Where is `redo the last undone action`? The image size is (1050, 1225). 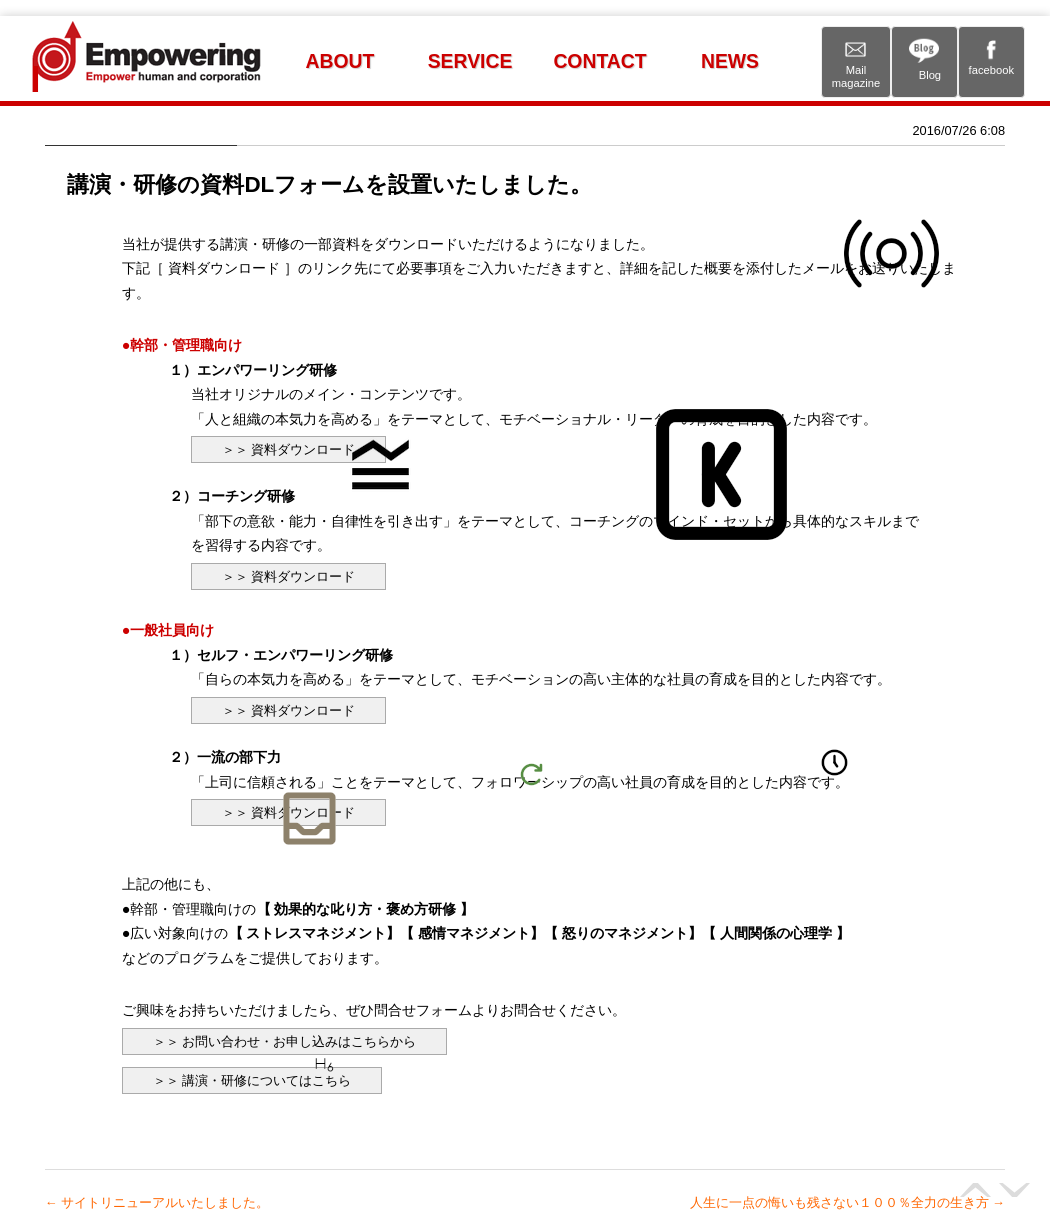 redo the last undone action is located at coordinates (531, 774).